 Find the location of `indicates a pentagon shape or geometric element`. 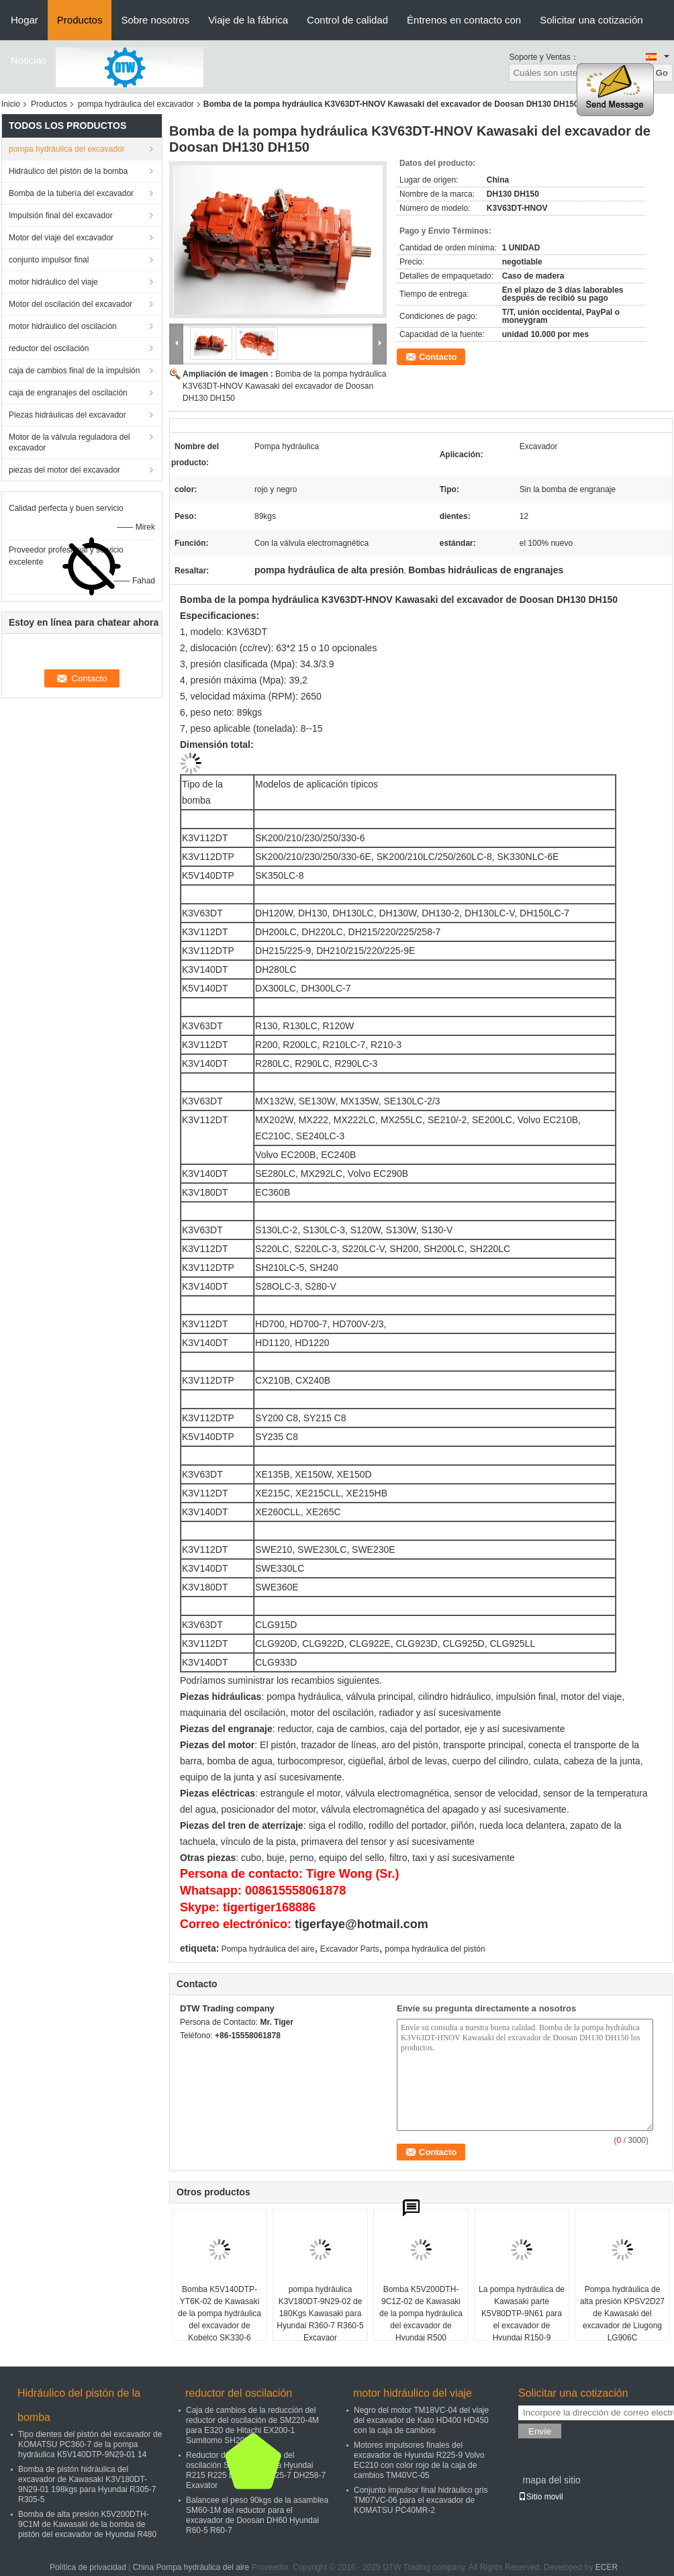

indicates a pentagon shape or geometric element is located at coordinates (253, 2463).